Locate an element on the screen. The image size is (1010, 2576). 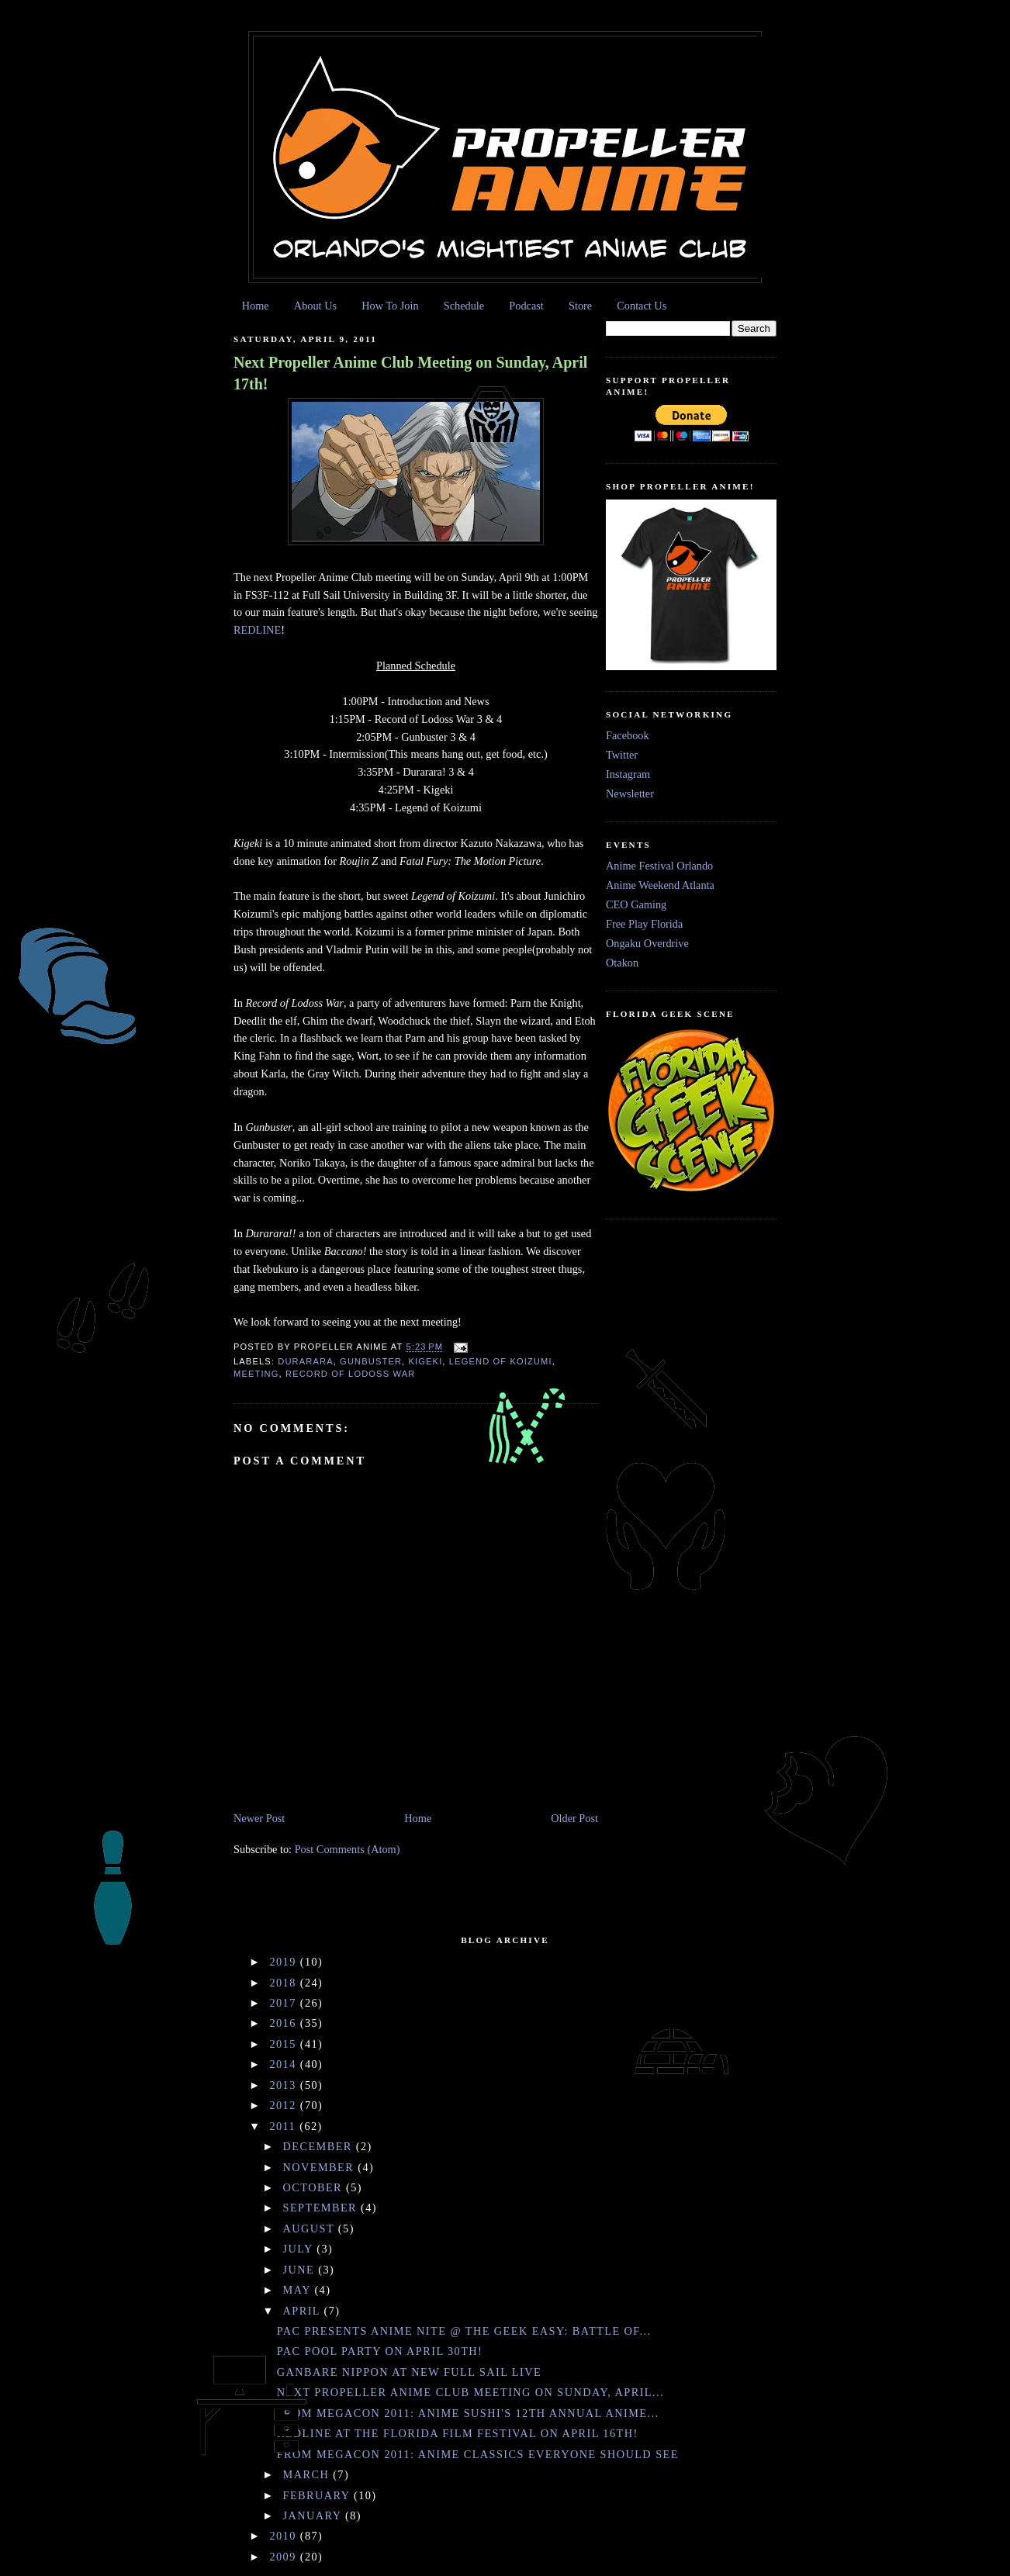
track wildlife or animal sightings is located at coordinates (102, 1308).